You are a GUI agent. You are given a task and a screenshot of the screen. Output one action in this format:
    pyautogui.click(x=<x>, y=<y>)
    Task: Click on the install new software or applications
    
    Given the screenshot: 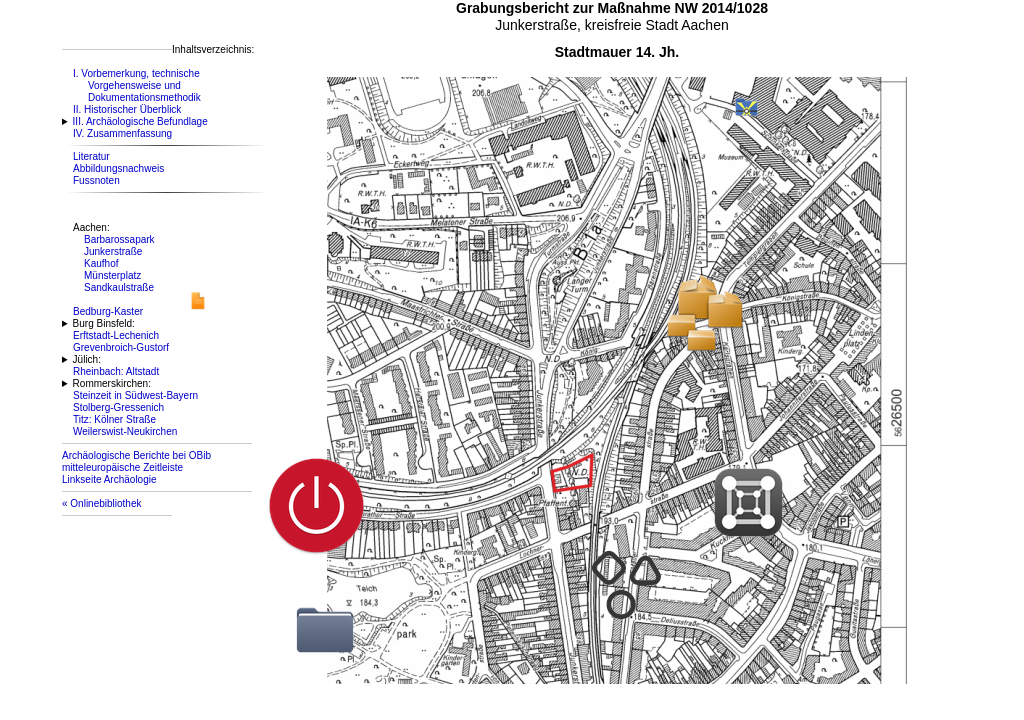 What is the action you would take?
    pyautogui.click(x=703, y=308)
    